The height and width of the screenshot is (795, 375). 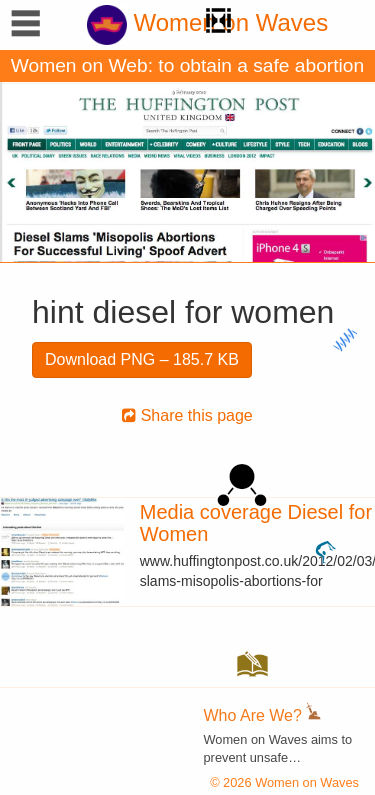 What do you see at coordinates (252, 665) in the screenshot?
I see `add a new entry to the archive` at bounding box center [252, 665].